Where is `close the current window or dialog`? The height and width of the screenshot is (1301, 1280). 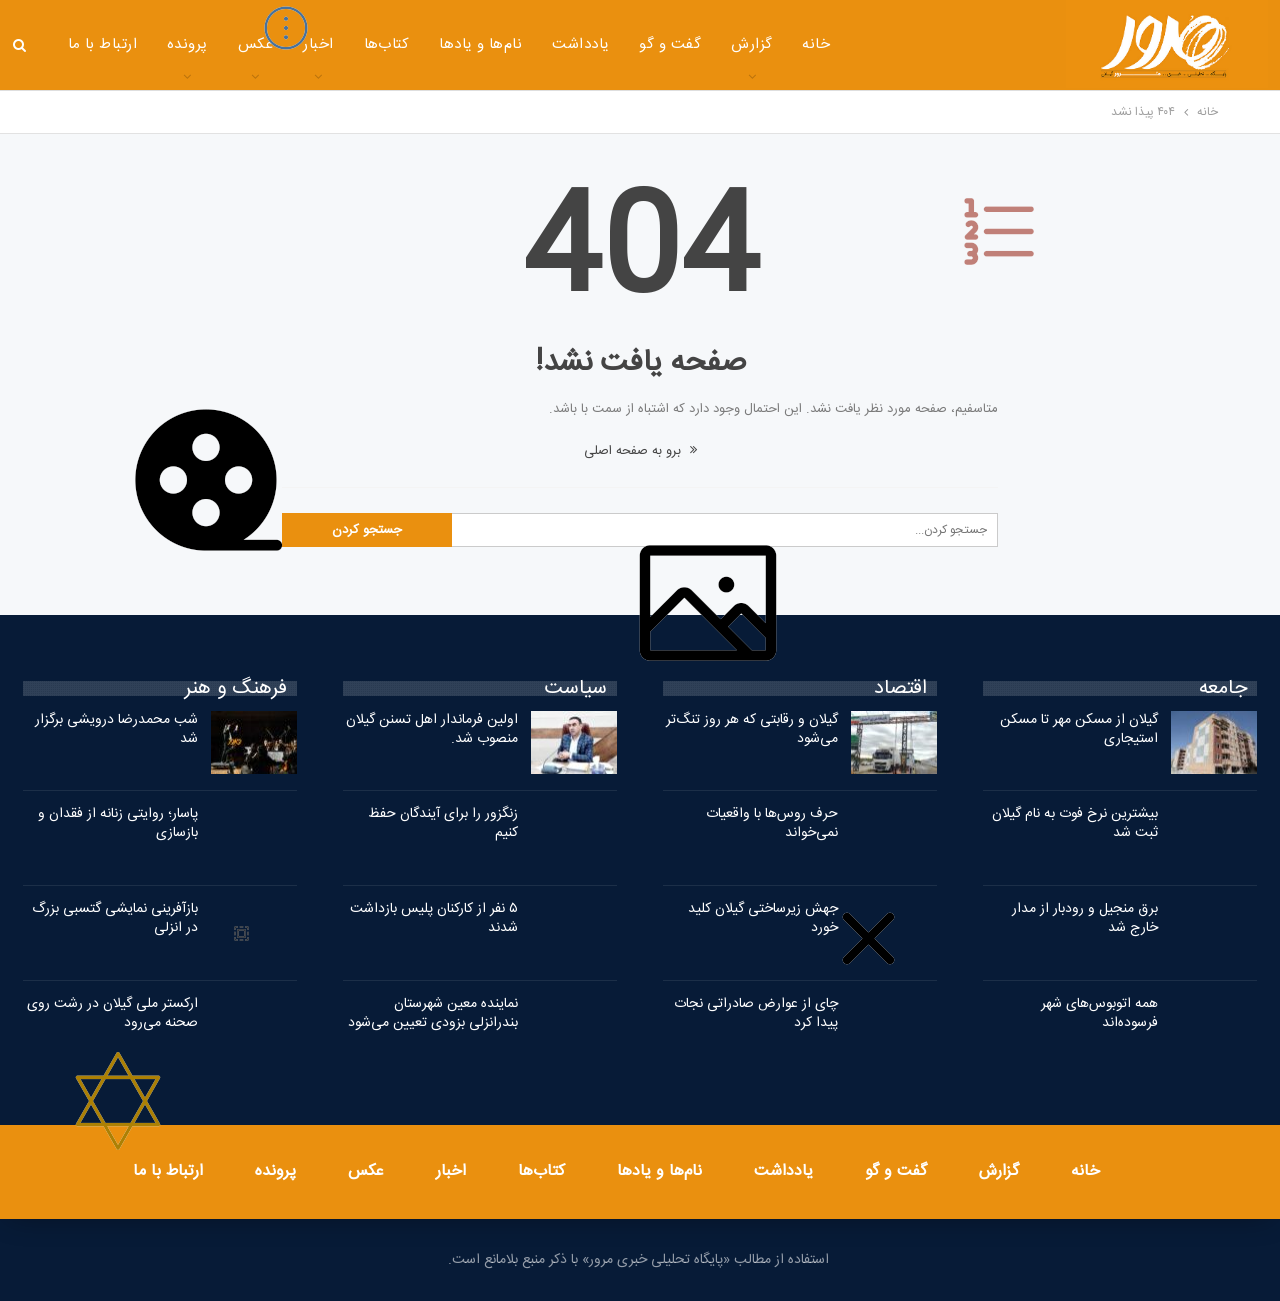
close the current window or dialog is located at coordinates (868, 938).